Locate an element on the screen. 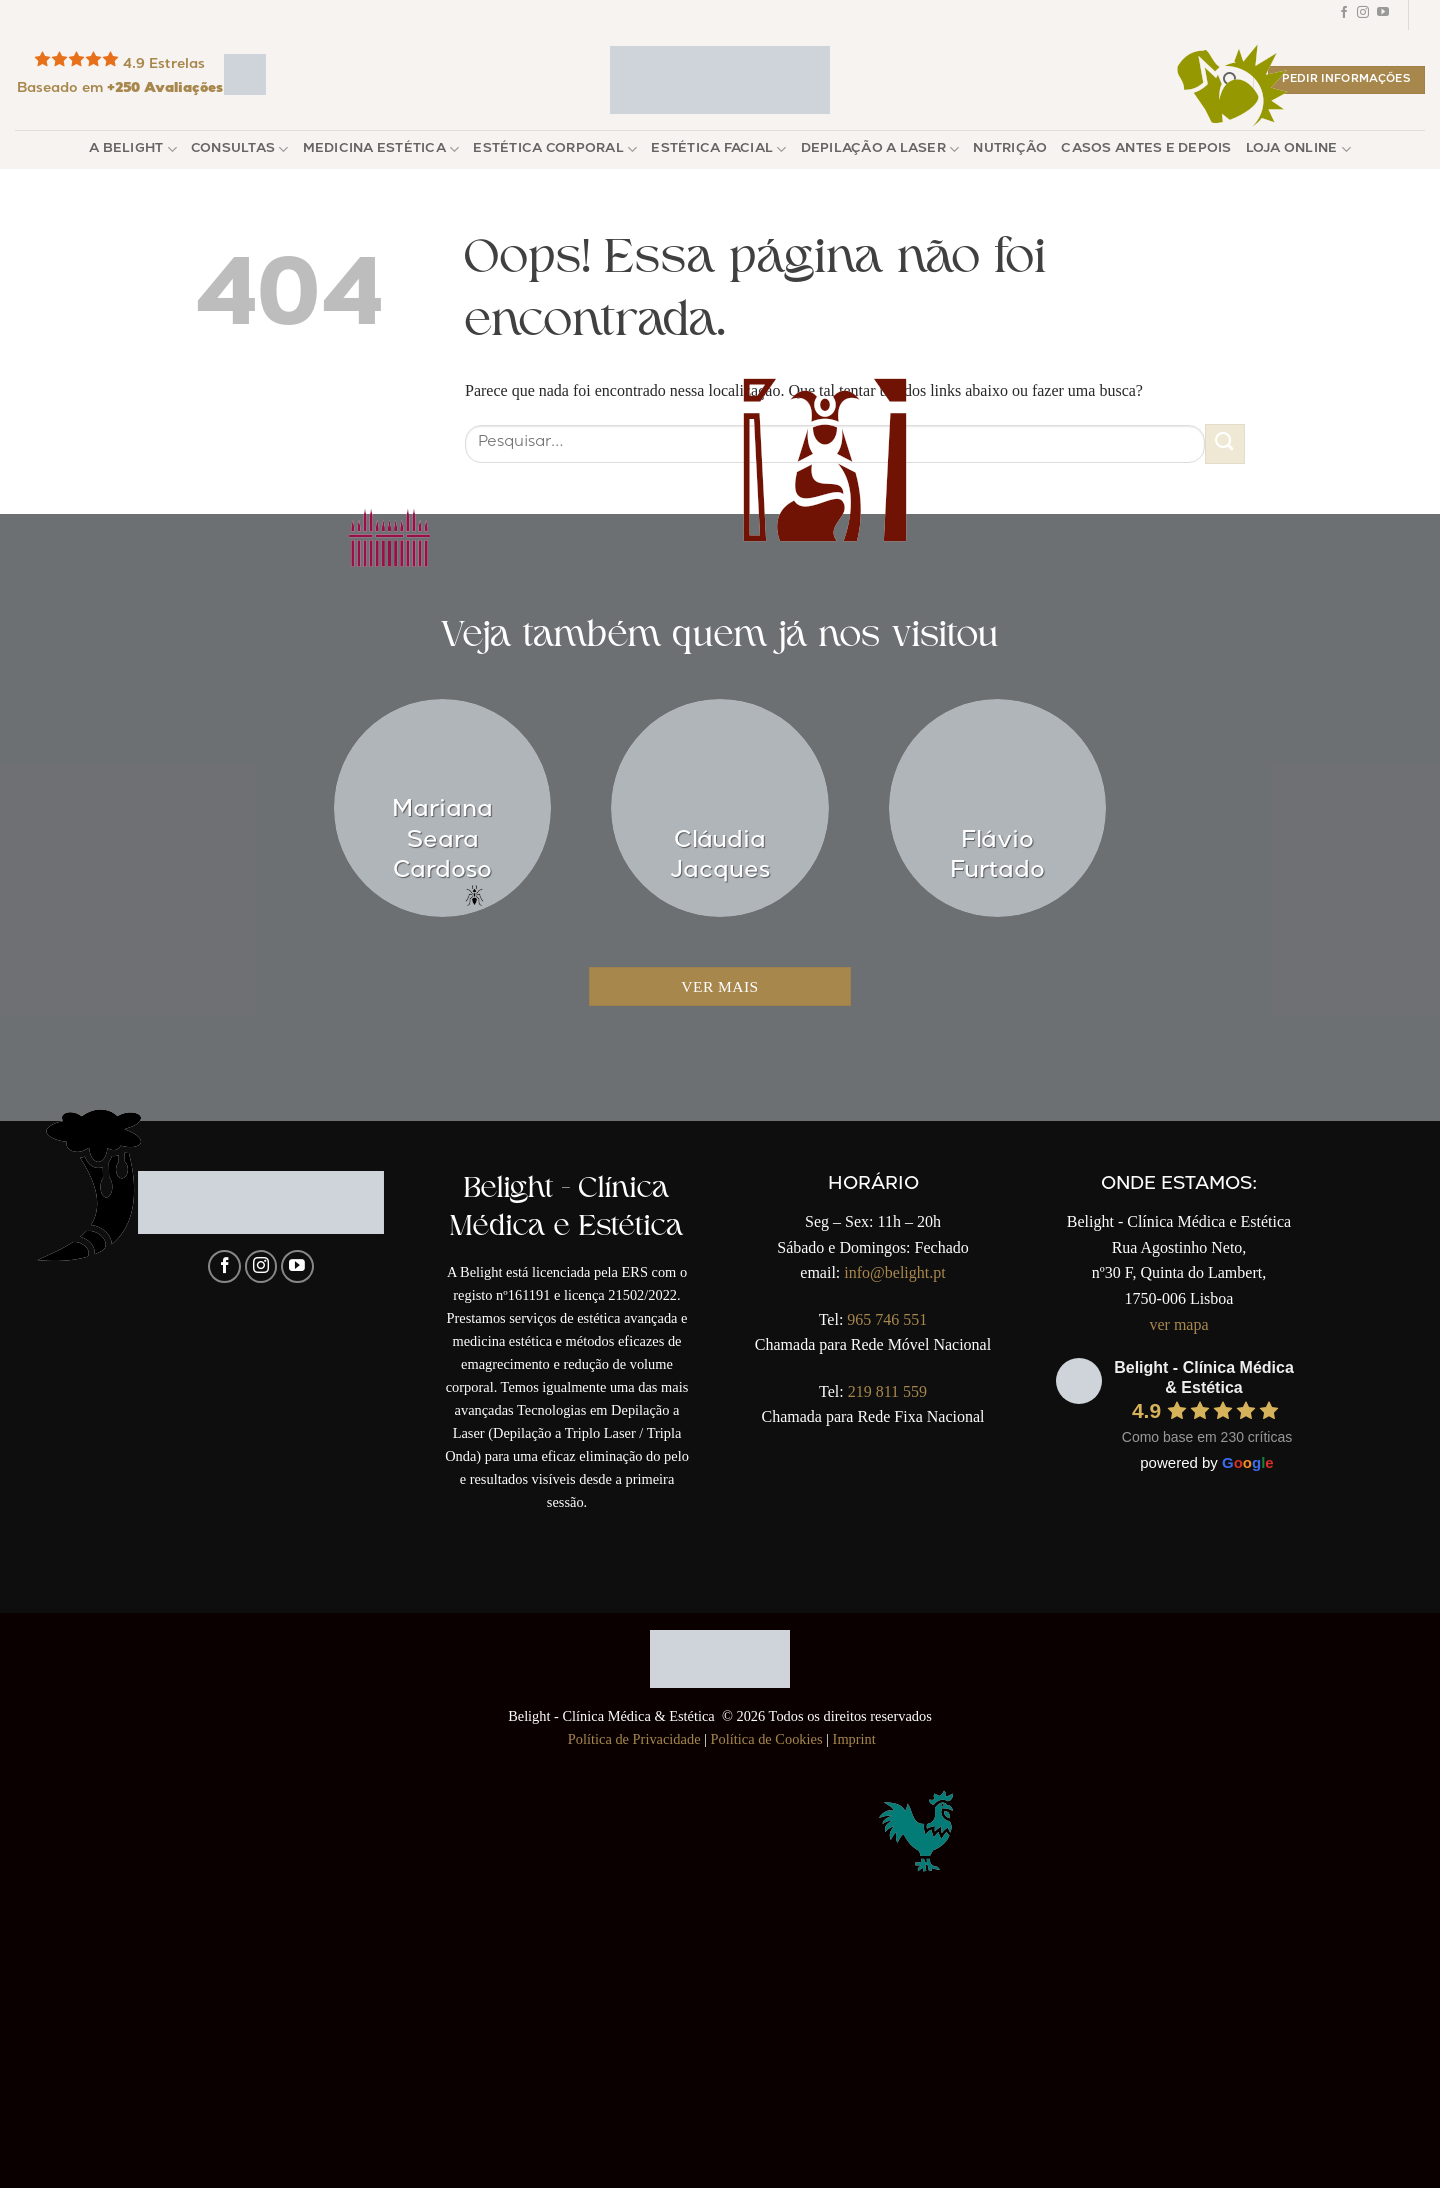  defensive wall or barrier structure in a strategy game is located at coordinates (389, 527).